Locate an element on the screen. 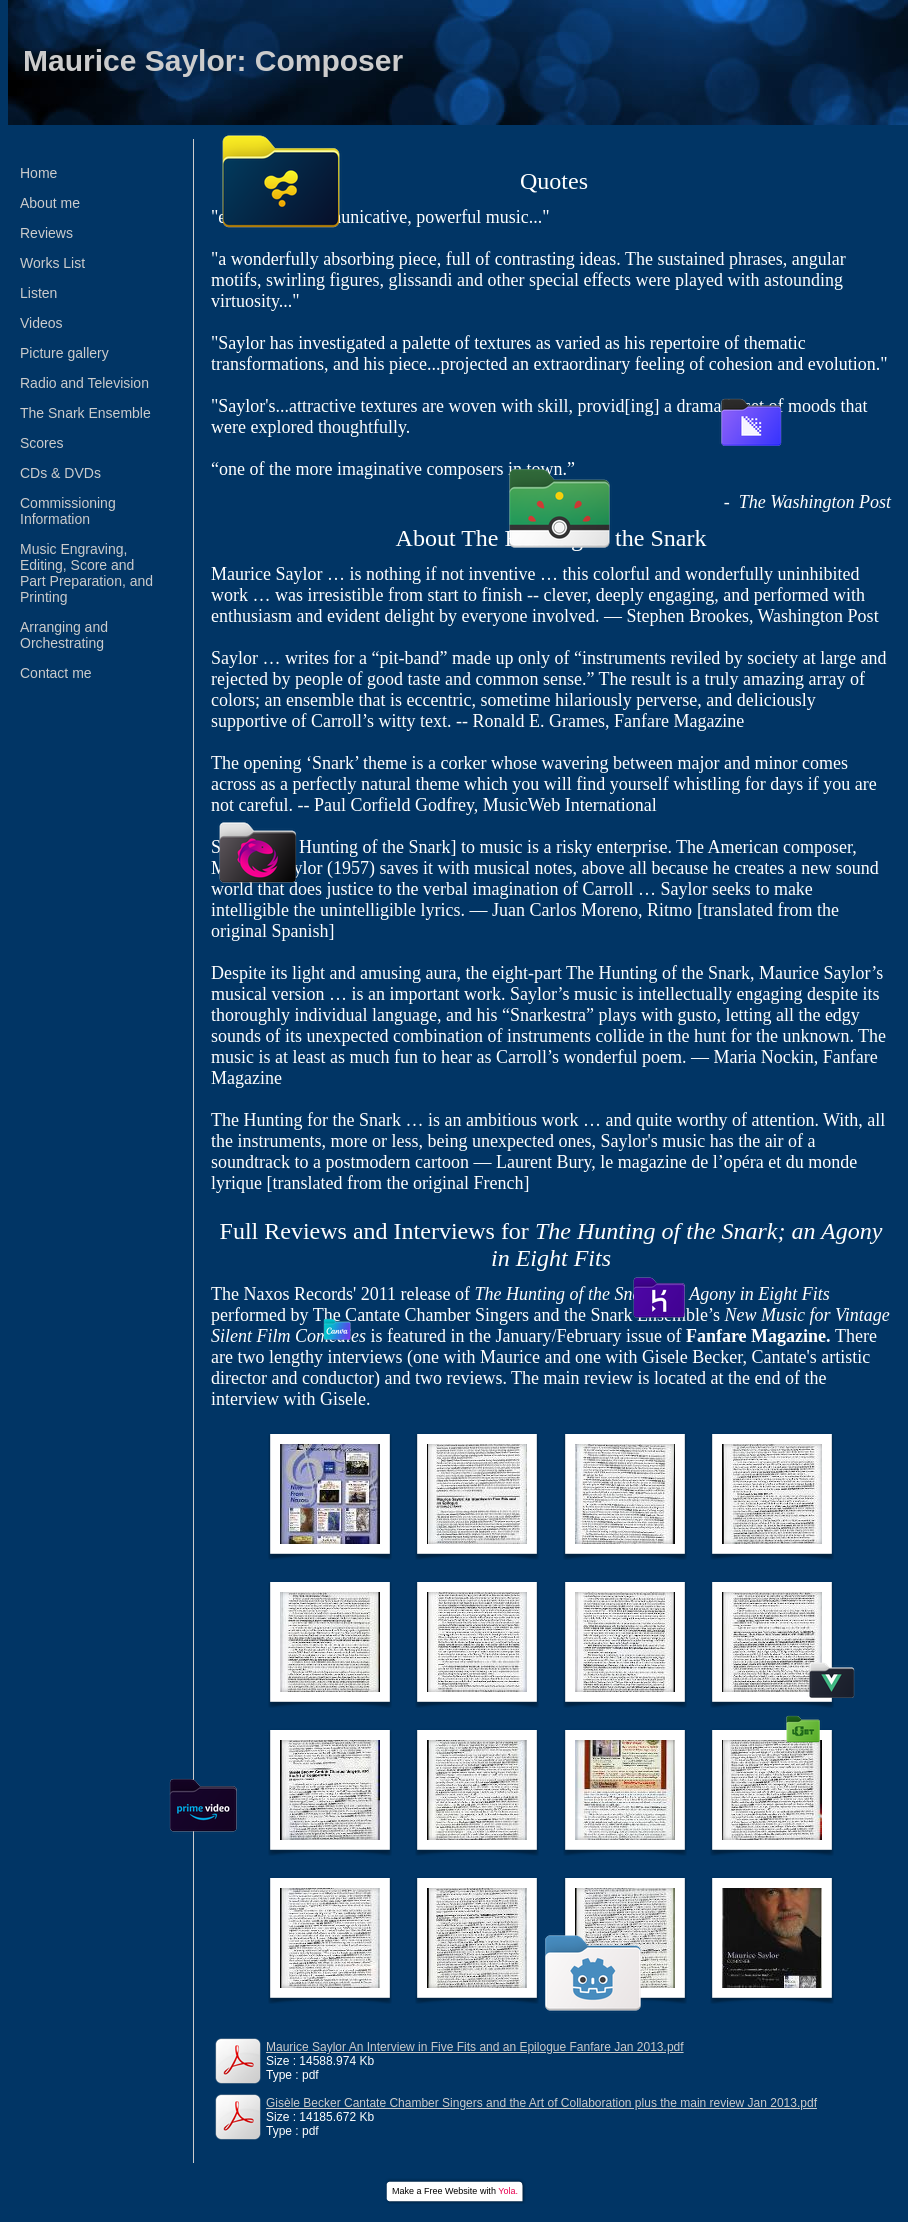 Image resolution: width=908 pixels, height=2222 pixels. open uGet download manager folder is located at coordinates (803, 1730).